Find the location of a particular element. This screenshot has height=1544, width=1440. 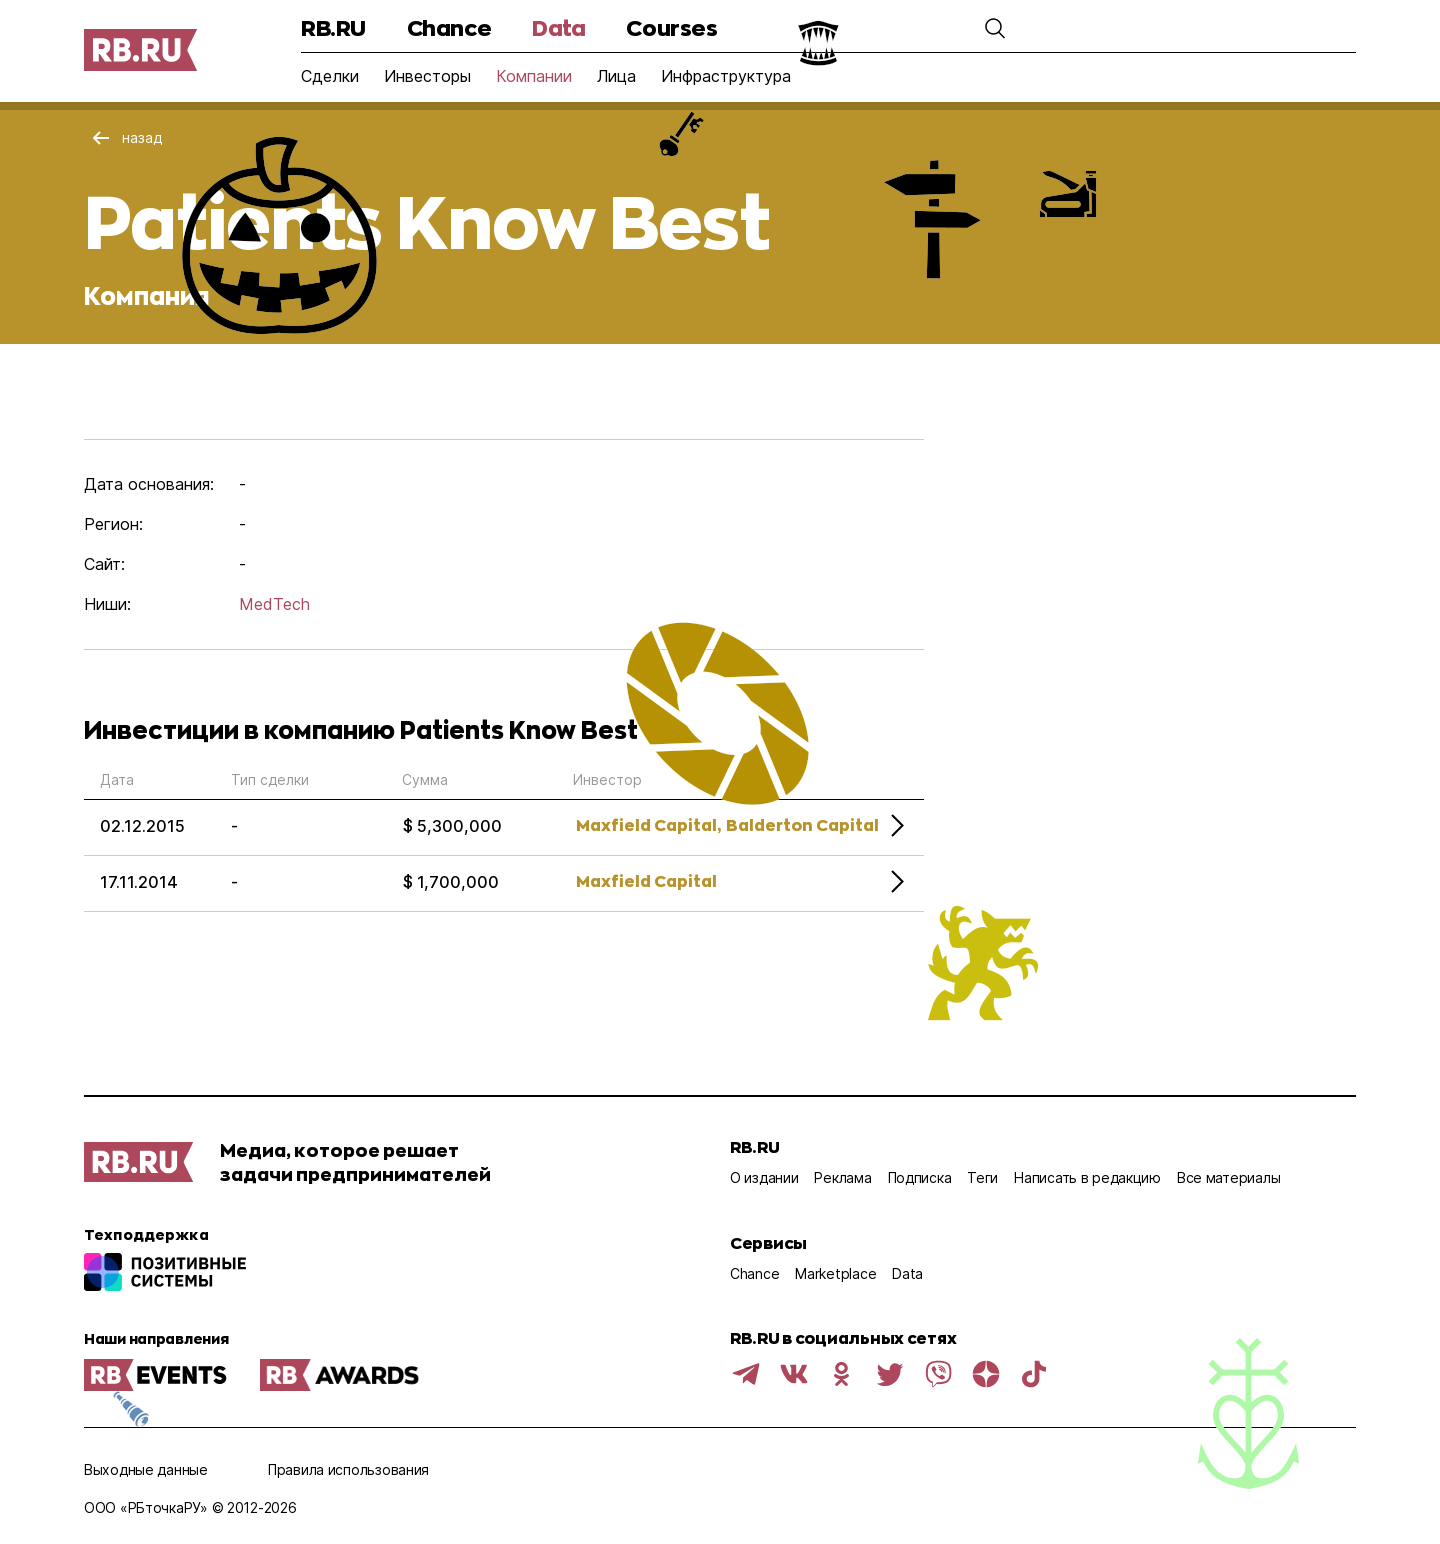

adjust camera aperture settings is located at coordinates (718, 714).